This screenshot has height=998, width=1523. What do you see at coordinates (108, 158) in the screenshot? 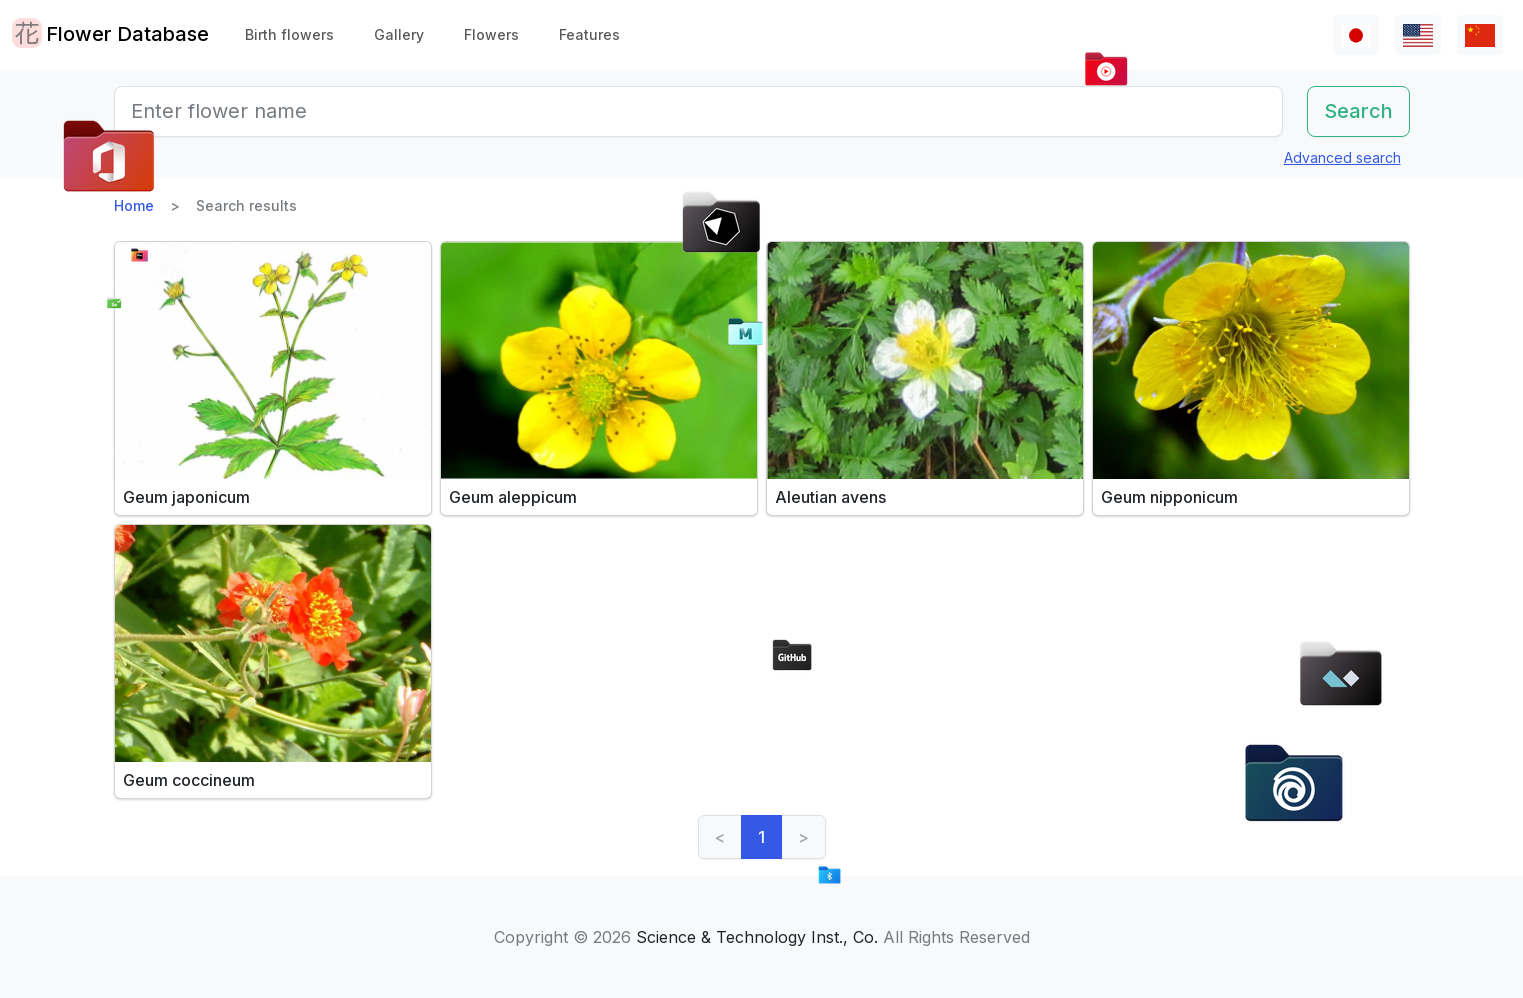
I see `open microsoft office documents folder` at bounding box center [108, 158].